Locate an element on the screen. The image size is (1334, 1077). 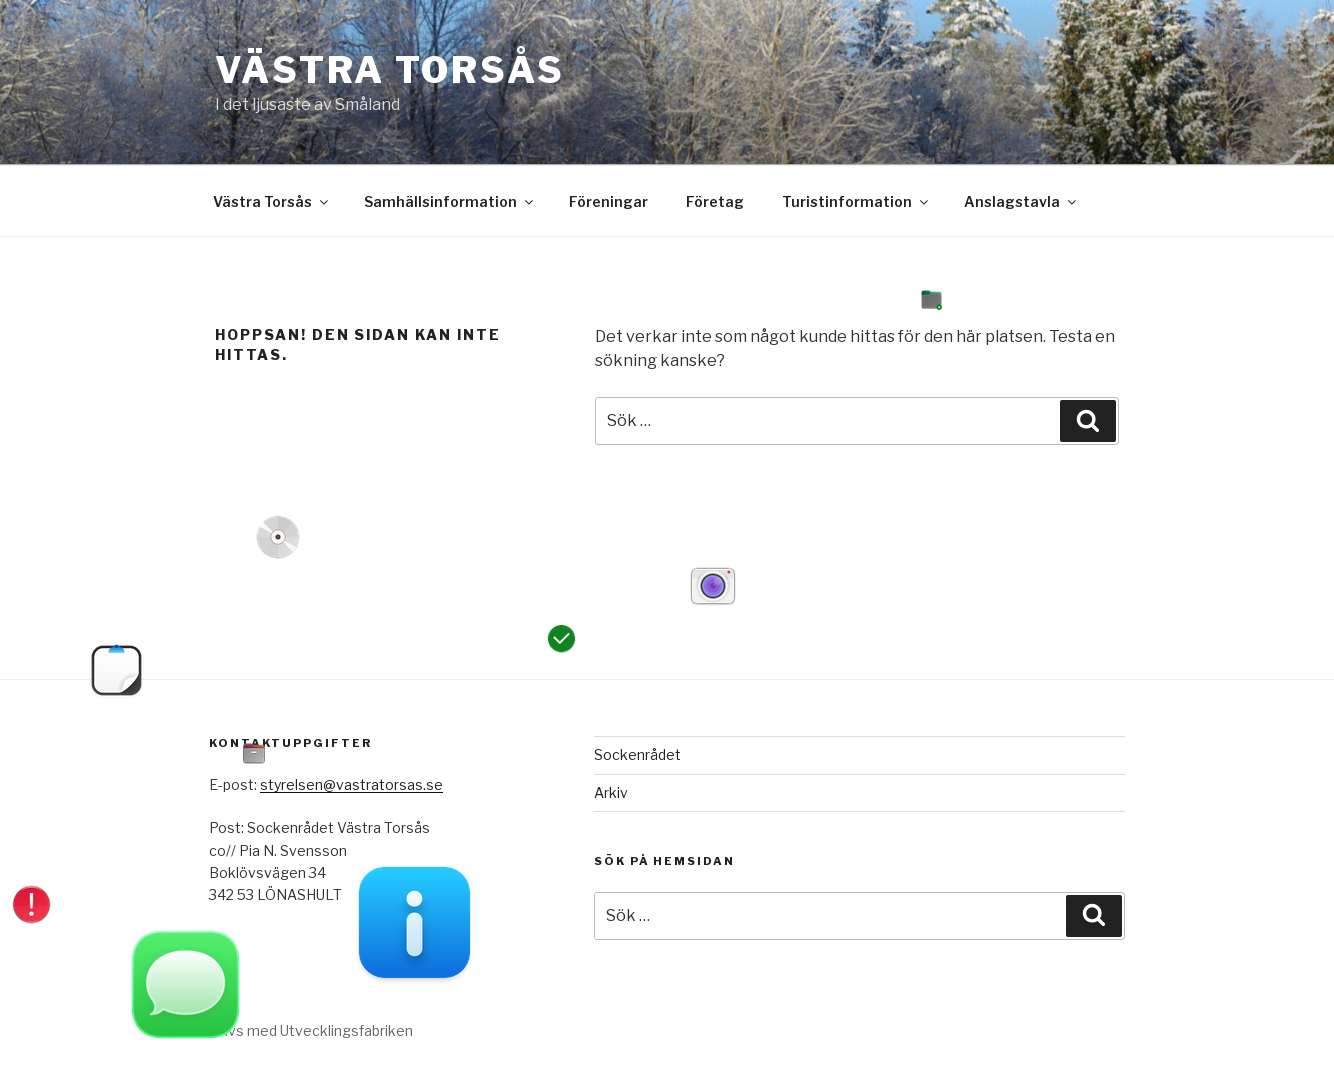
open the file manager application is located at coordinates (254, 753).